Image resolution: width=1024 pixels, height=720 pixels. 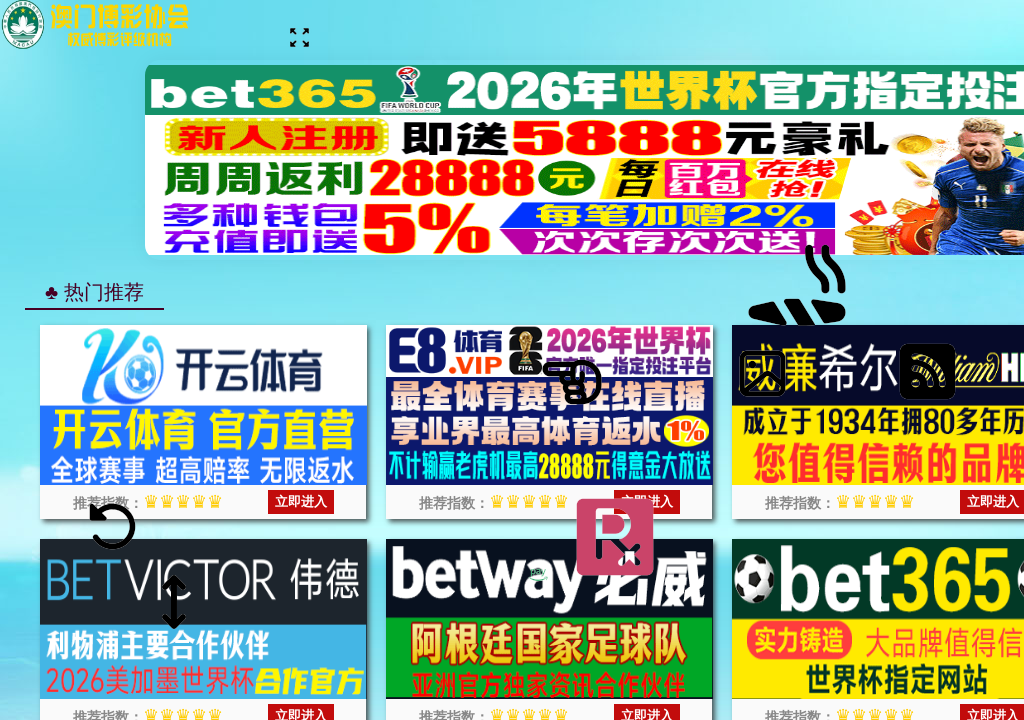 I want to click on undo the last action, so click(x=112, y=526).